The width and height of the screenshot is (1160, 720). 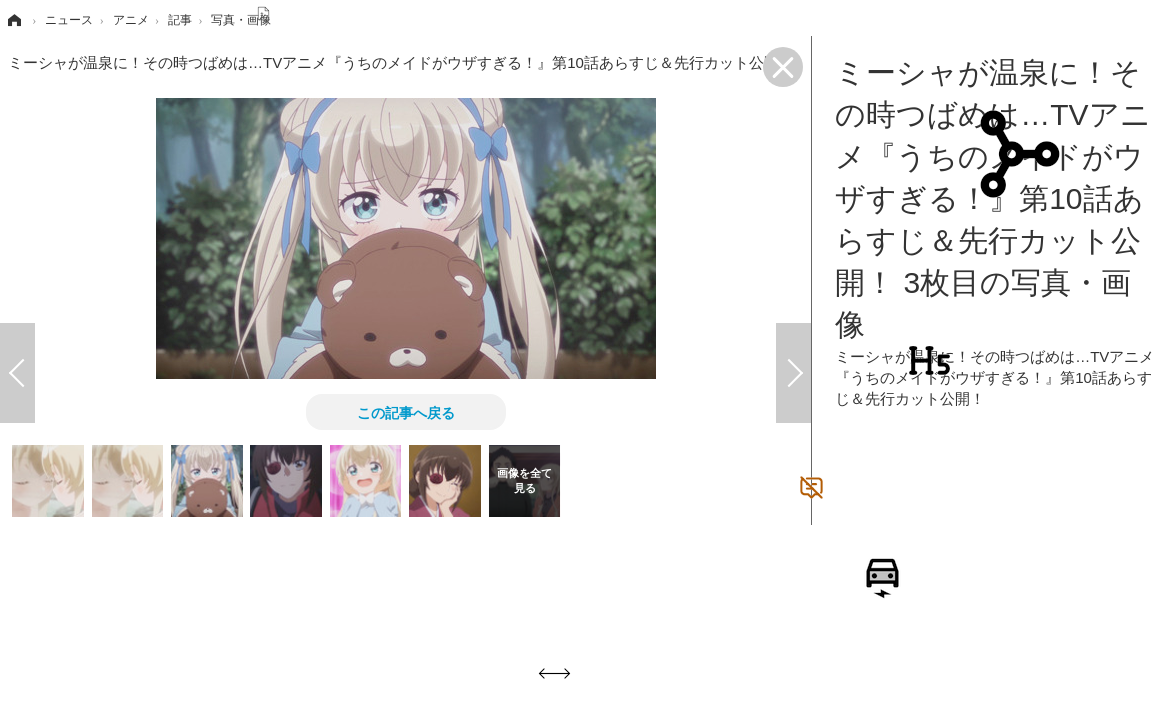 What do you see at coordinates (554, 673) in the screenshot?
I see `resize element horizontally` at bounding box center [554, 673].